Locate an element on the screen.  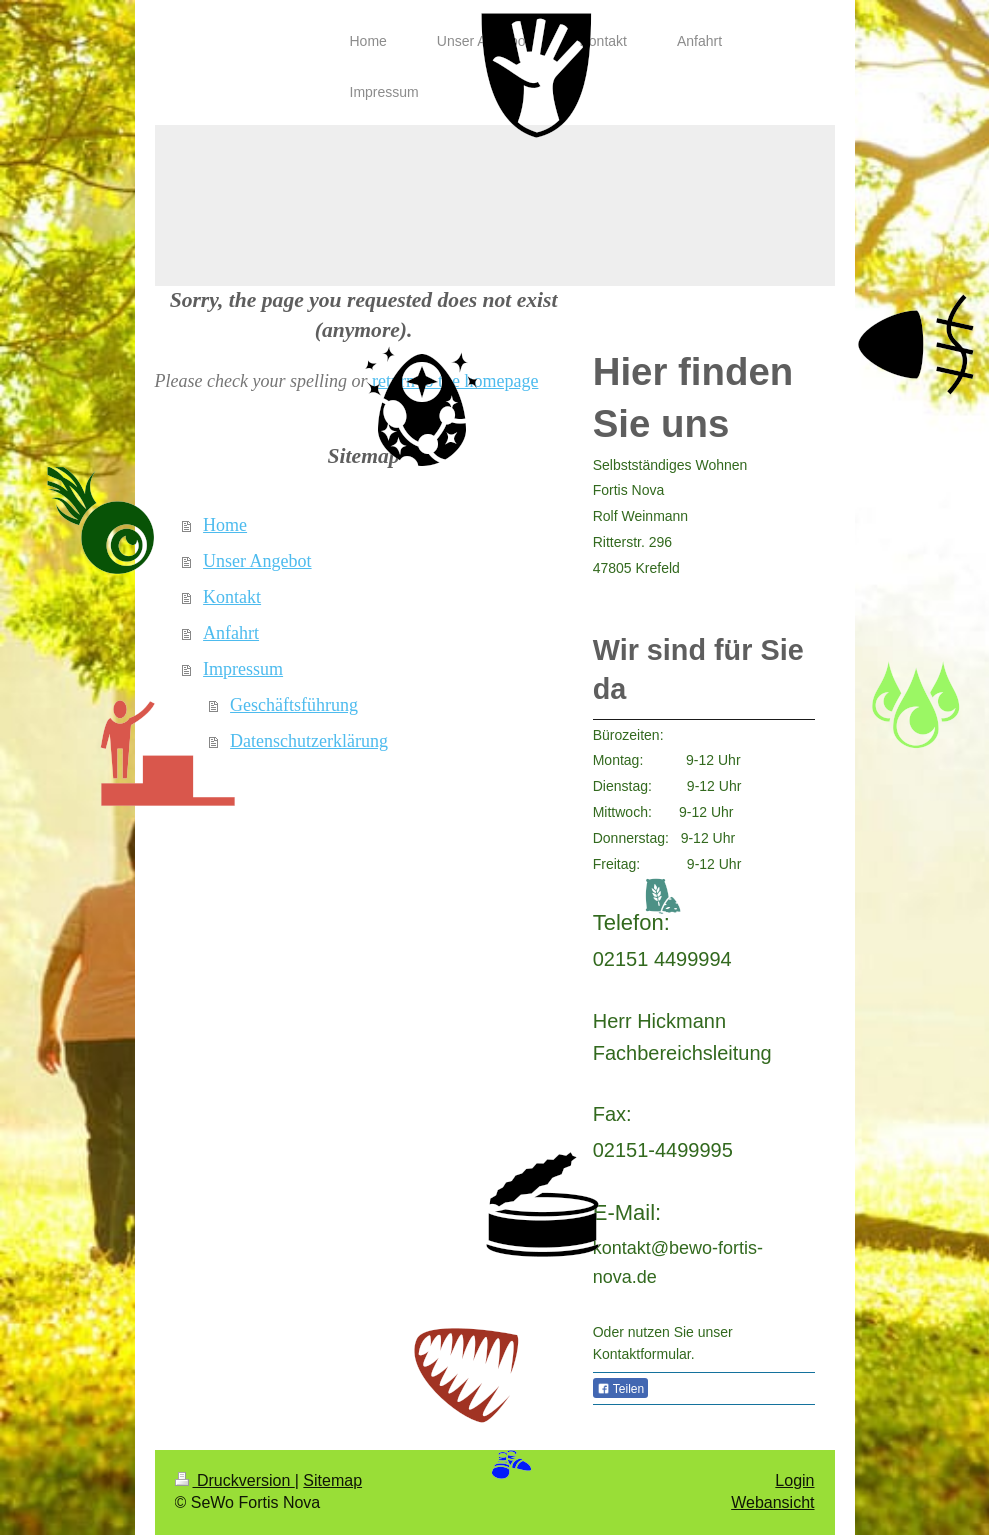
indicates a blocked or restricted action is located at coordinates (535, 74).